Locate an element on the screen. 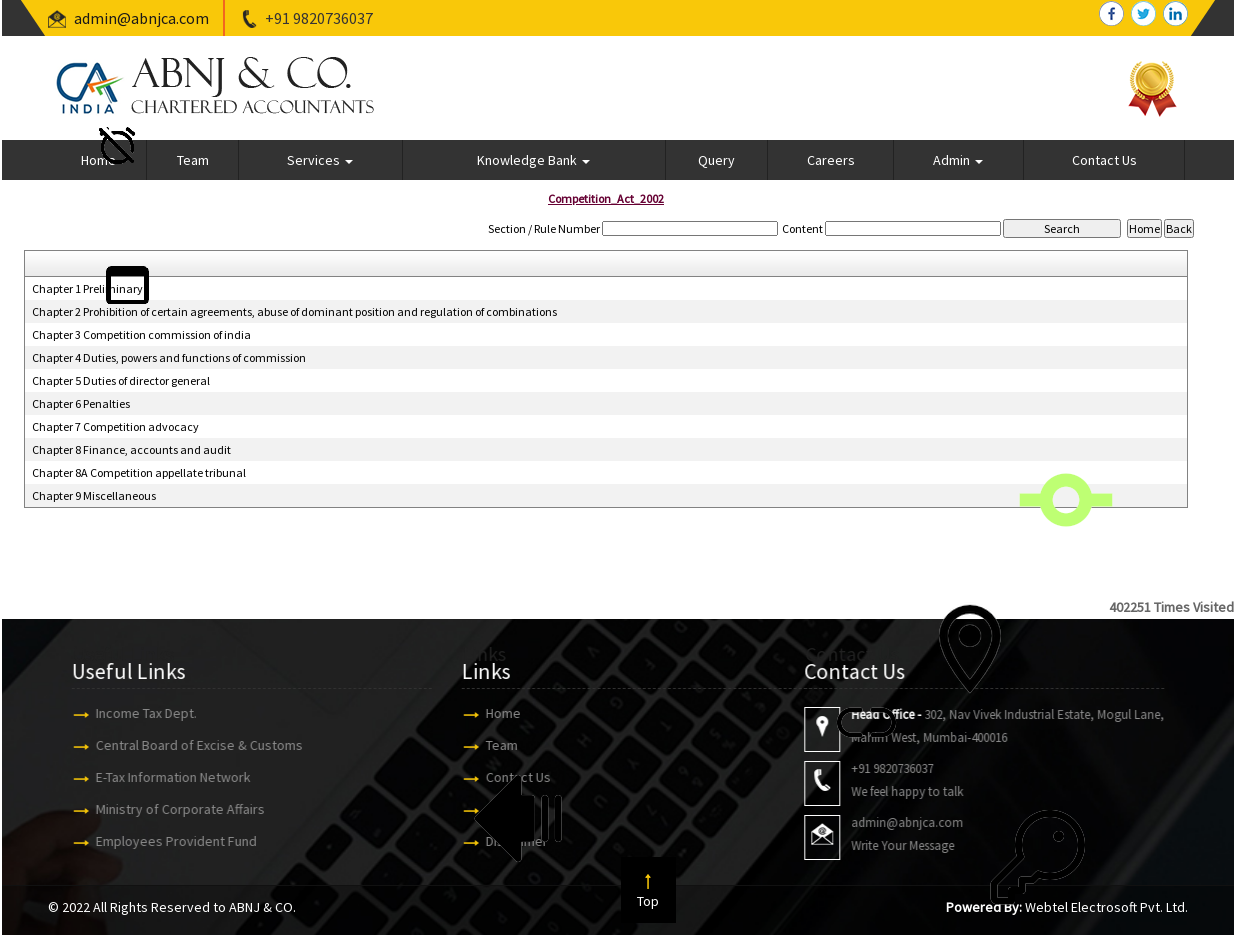 The height and width of the screenshot is (935, 1236). disable or turn off alarm is located at coordinates (117, 145).